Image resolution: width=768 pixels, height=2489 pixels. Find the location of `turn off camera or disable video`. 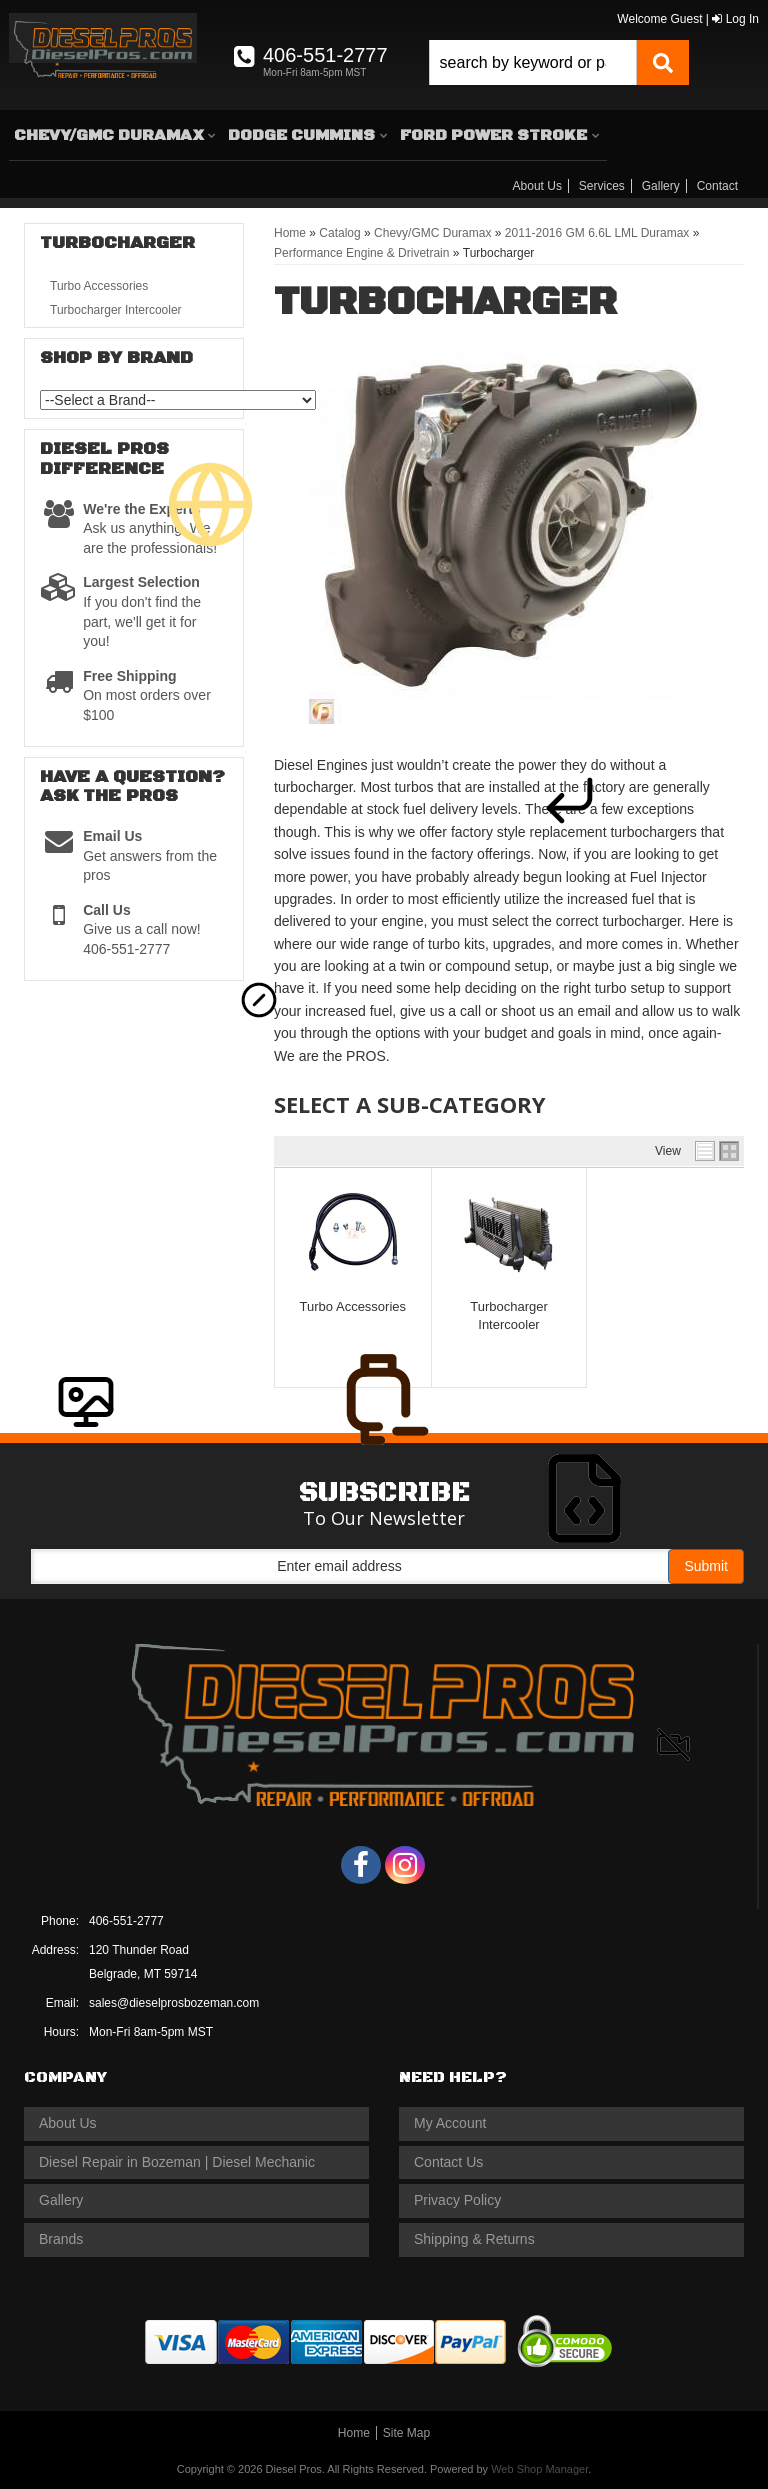

turn off camera or disable video is located at coordinates (673, 1744).